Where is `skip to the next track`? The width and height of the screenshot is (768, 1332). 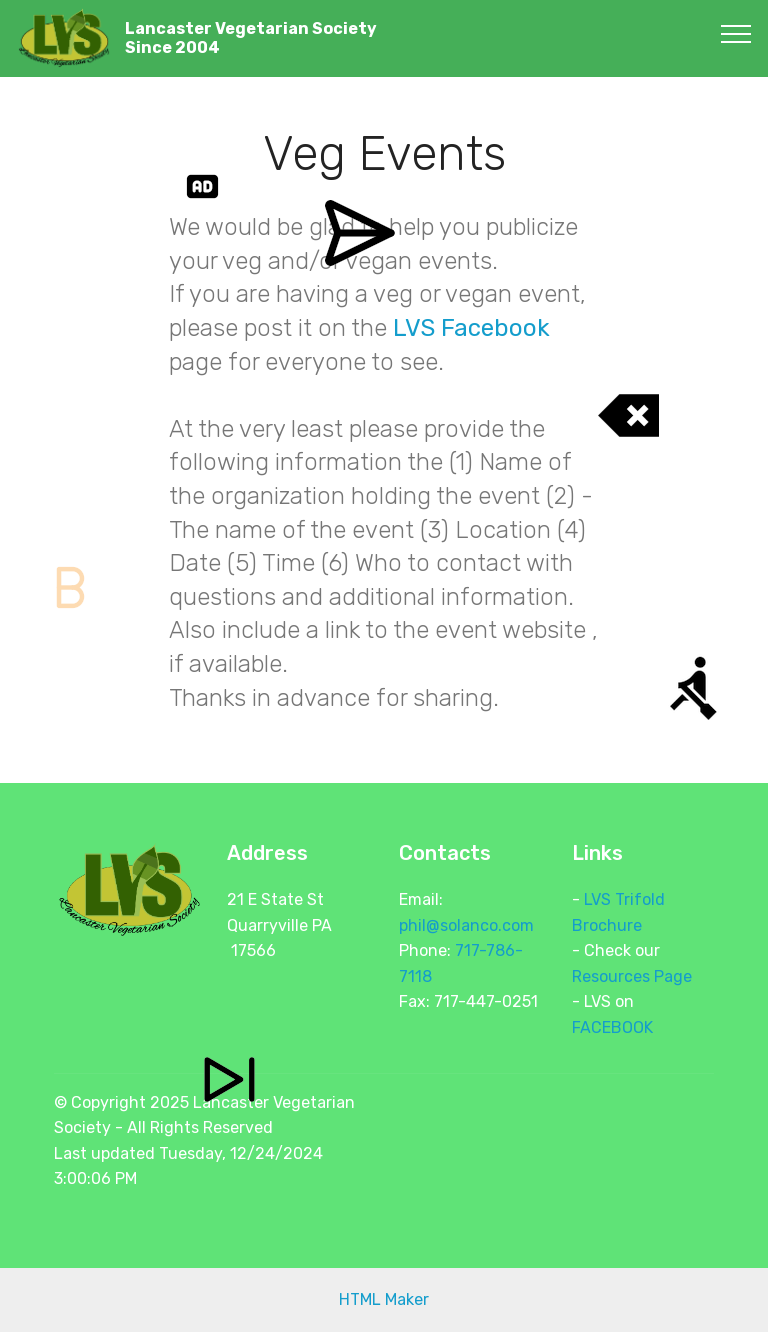 skip to the next track is located at coordinates (229, 1079).